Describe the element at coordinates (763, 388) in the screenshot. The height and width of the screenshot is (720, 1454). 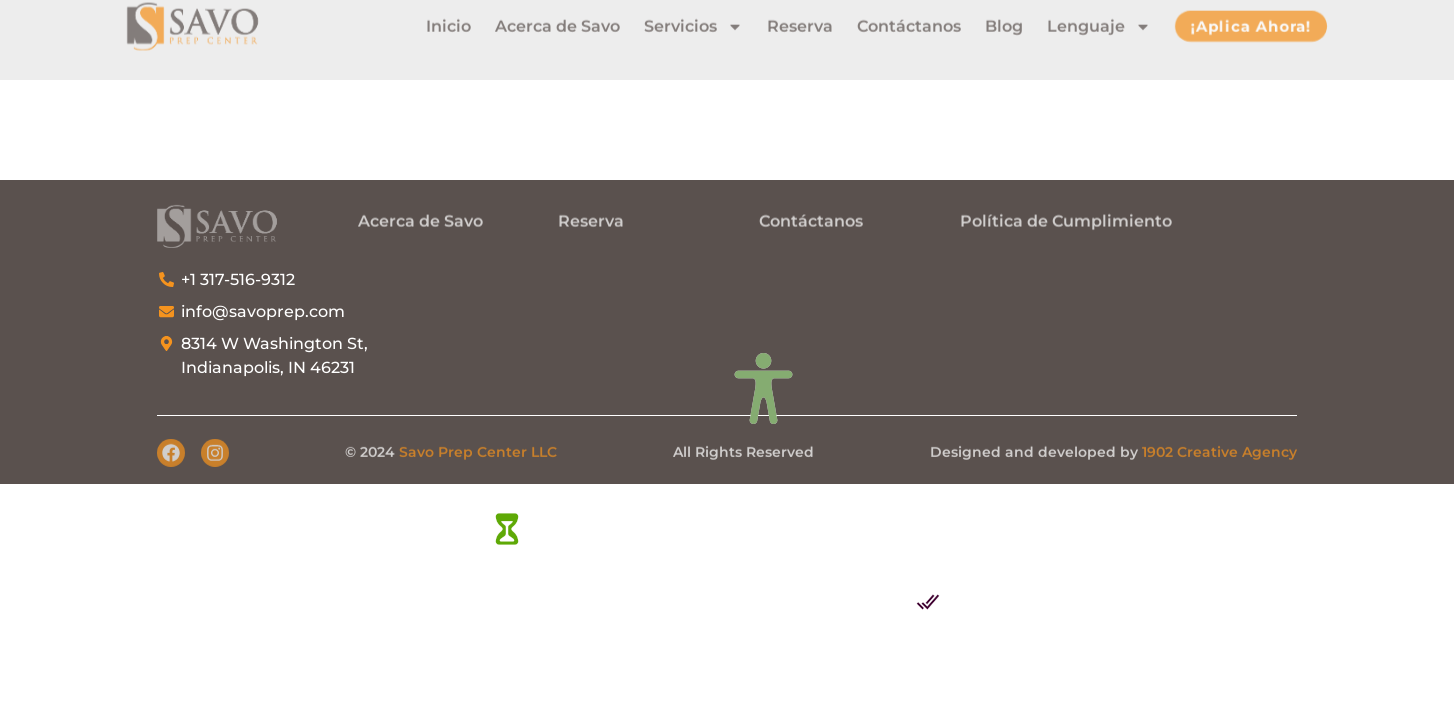
I see `access accessibility settings` at that location.